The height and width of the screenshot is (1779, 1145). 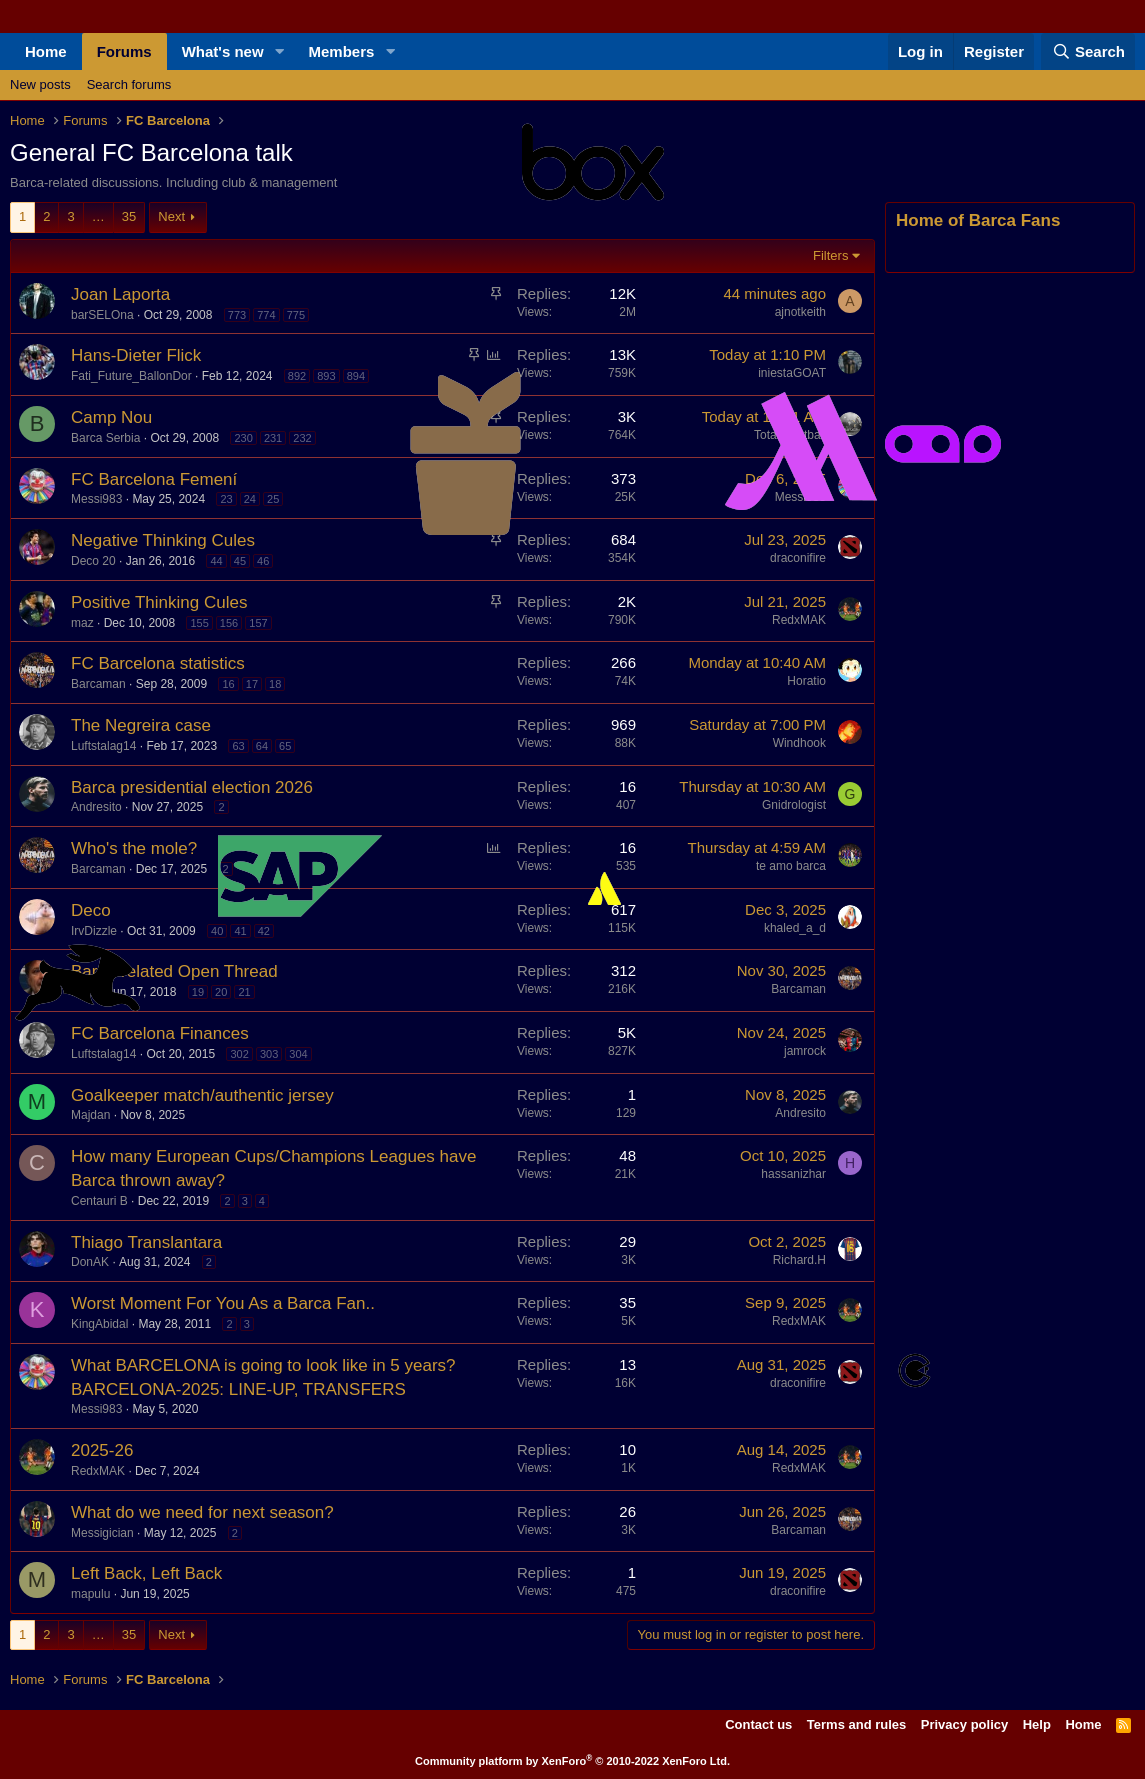 I want to click on codiepie brand logo, so click(x=914, y=1370).